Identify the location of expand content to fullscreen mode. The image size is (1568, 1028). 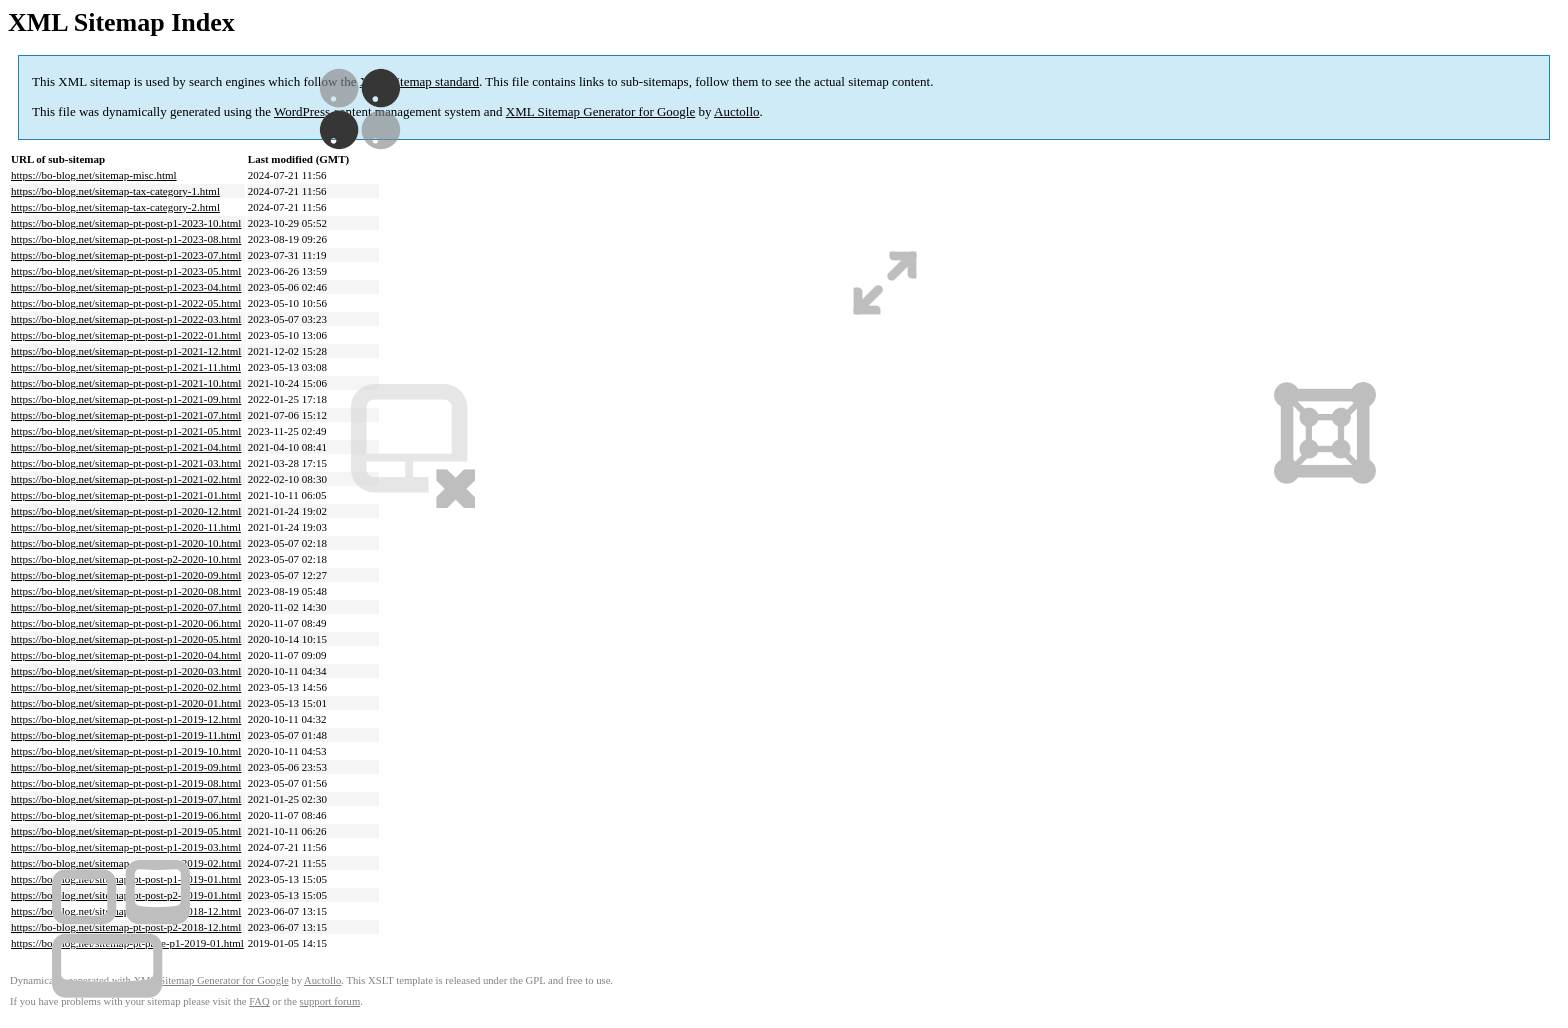
(885, 283).